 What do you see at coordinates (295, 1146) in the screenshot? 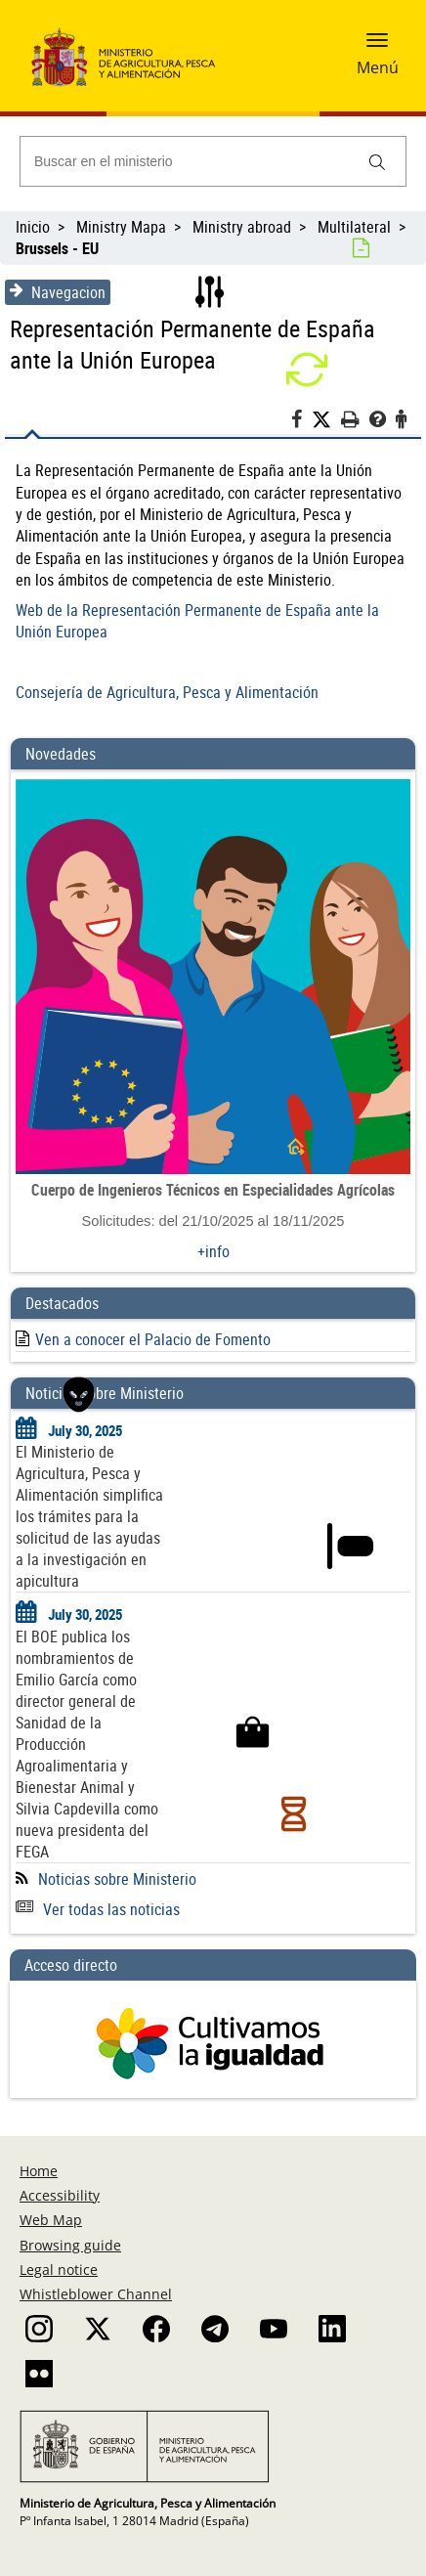
I see `move or relocate to a new home` at bounding box center [295, 1146].